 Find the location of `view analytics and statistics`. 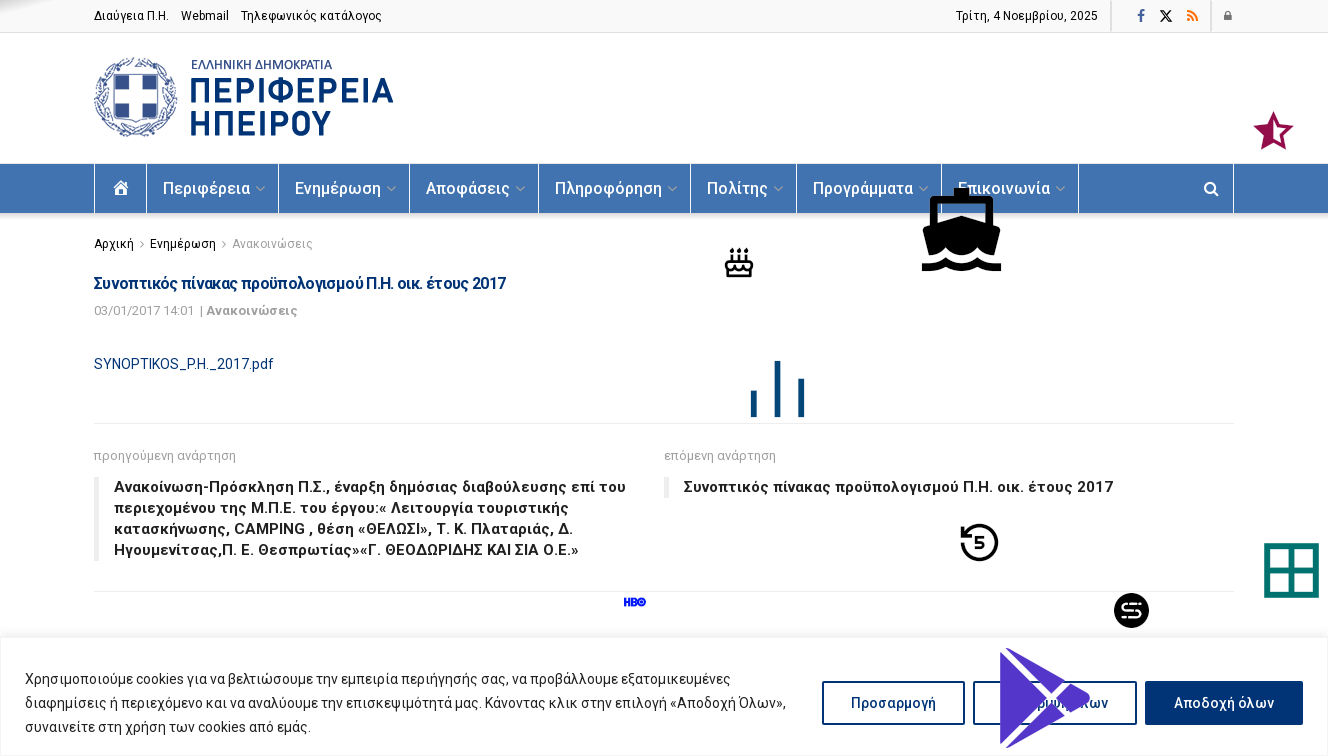

view analytics and statistics is located at coordinates (777, 390).